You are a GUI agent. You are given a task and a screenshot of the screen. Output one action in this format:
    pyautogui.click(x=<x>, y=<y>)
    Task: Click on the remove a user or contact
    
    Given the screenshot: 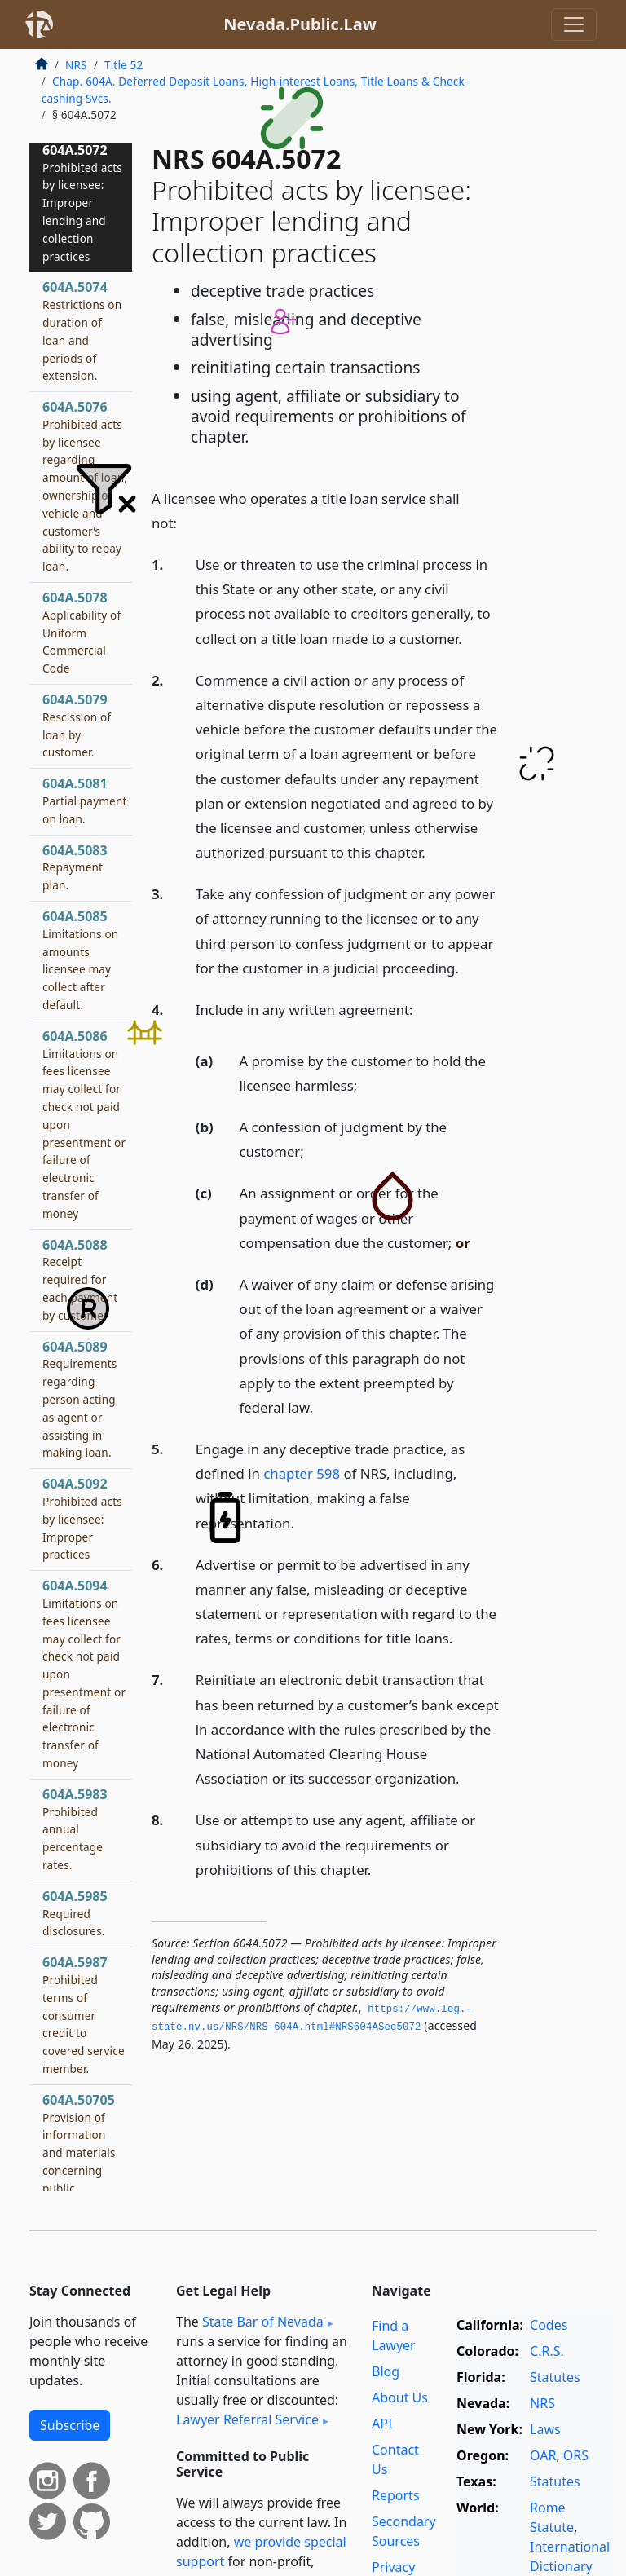 What is the action you would take?
    pyautogui.click(x=282, y=321)
    